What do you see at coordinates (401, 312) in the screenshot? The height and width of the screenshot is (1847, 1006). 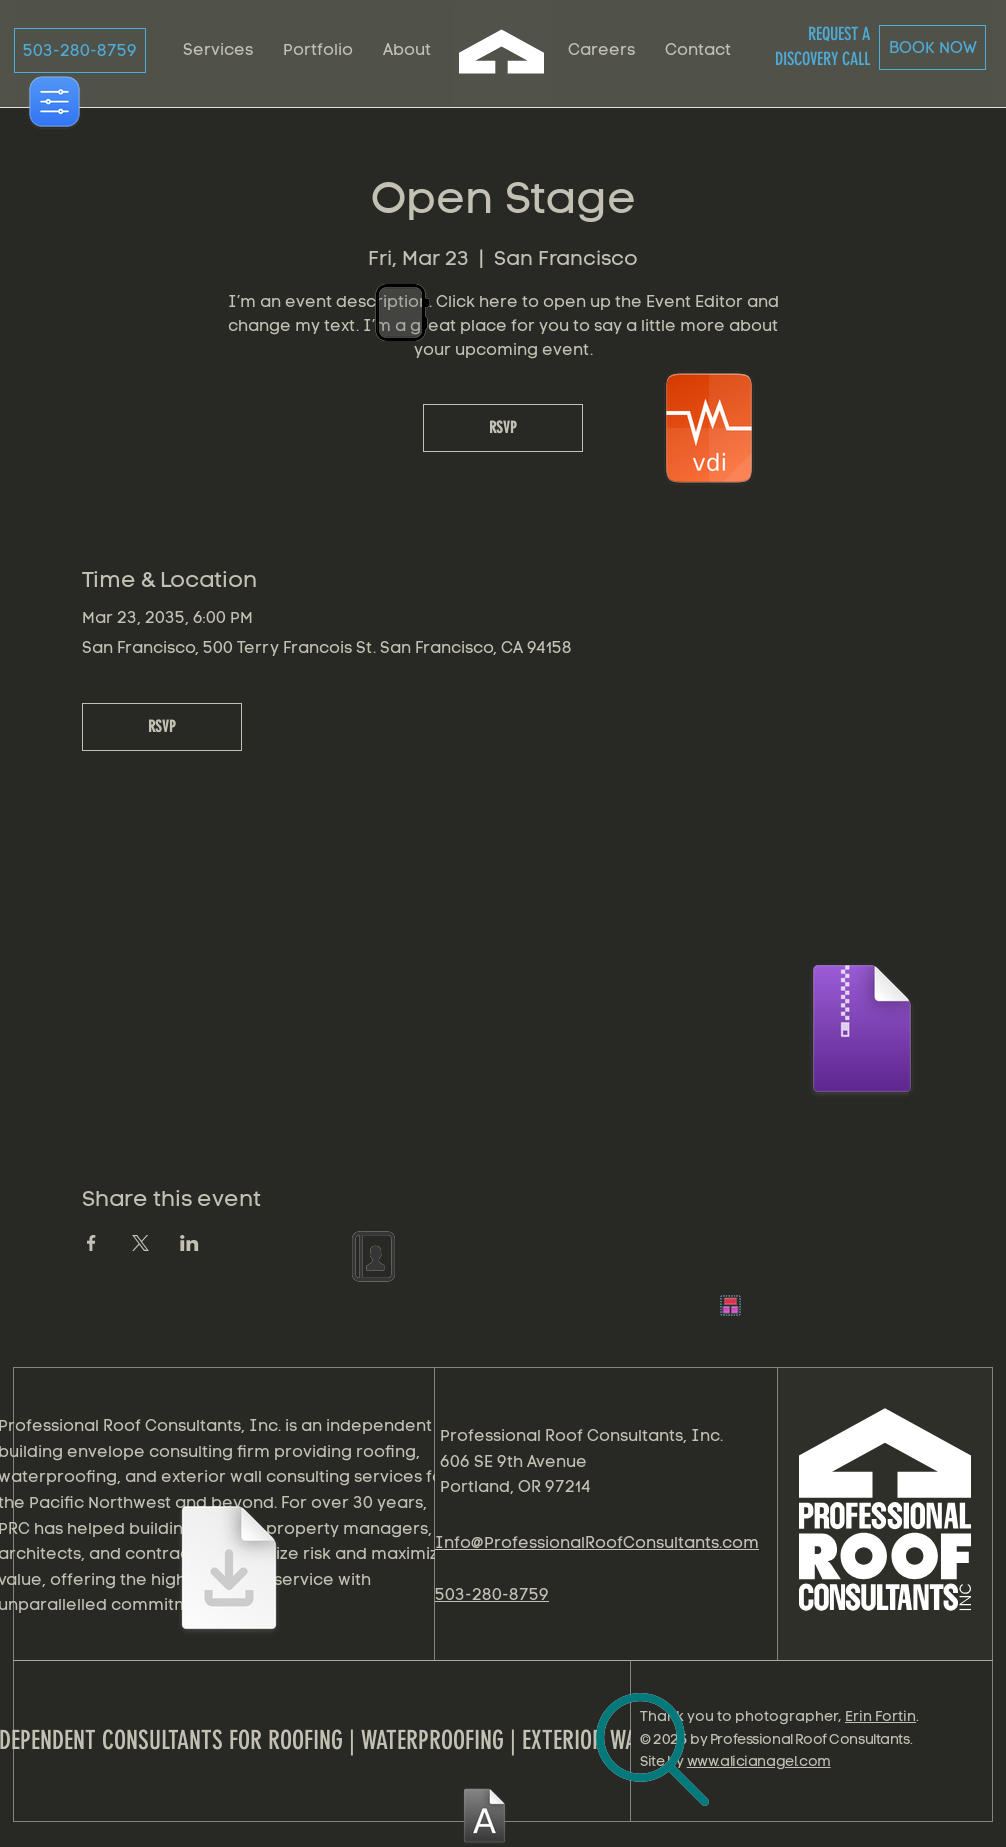 I see `view connected Apple Watch in sidebar` at bounding box center [401, 312].